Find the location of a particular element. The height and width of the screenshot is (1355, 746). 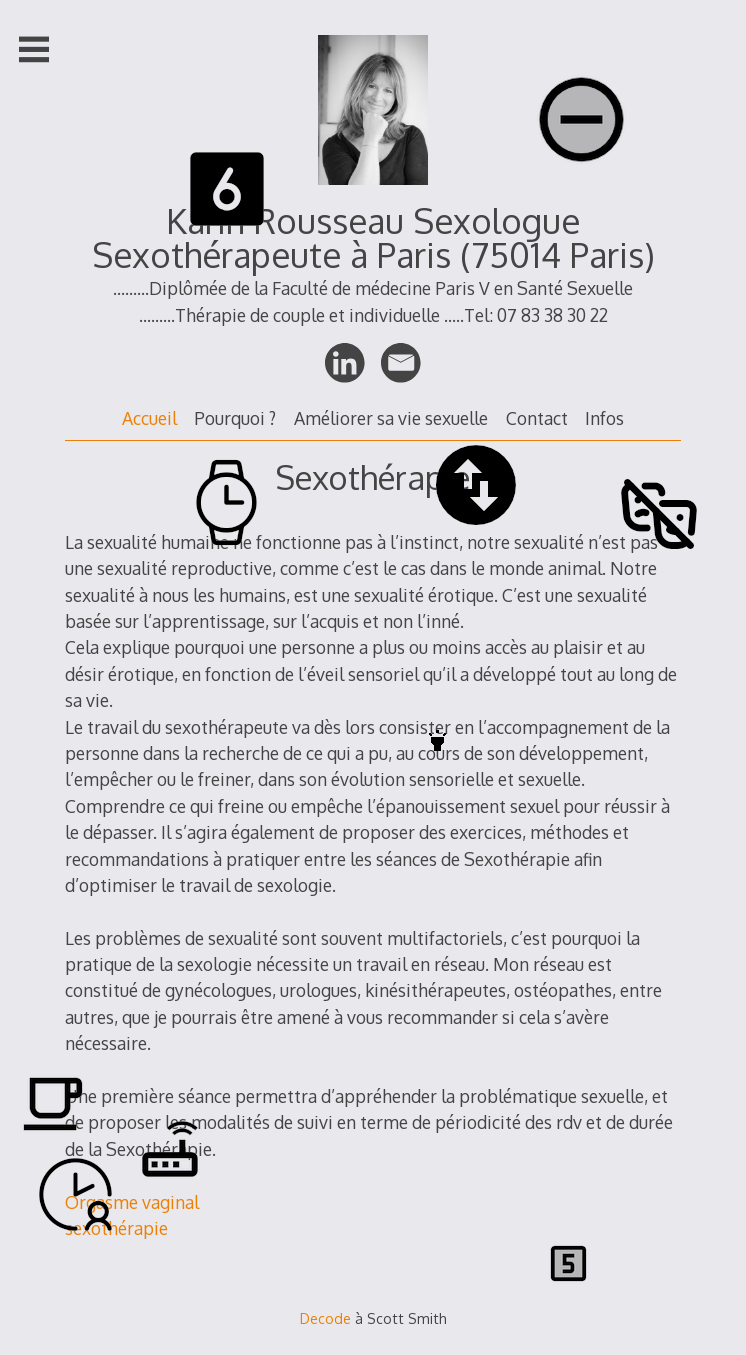

indicates item number six in a list or sequence is located at coordinates (227, 189).